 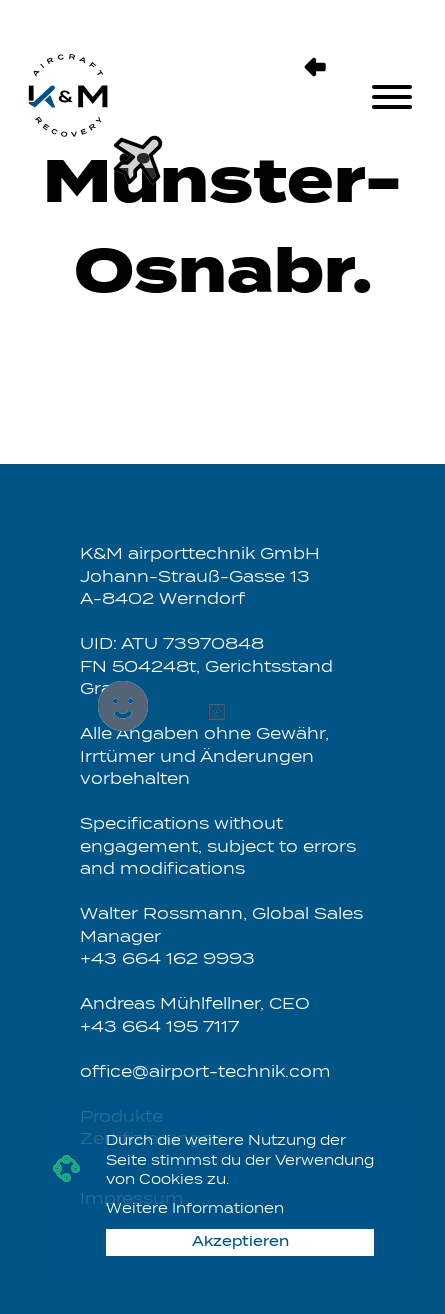 I want to click on enable airplane mode, so click(x=139, y=159).